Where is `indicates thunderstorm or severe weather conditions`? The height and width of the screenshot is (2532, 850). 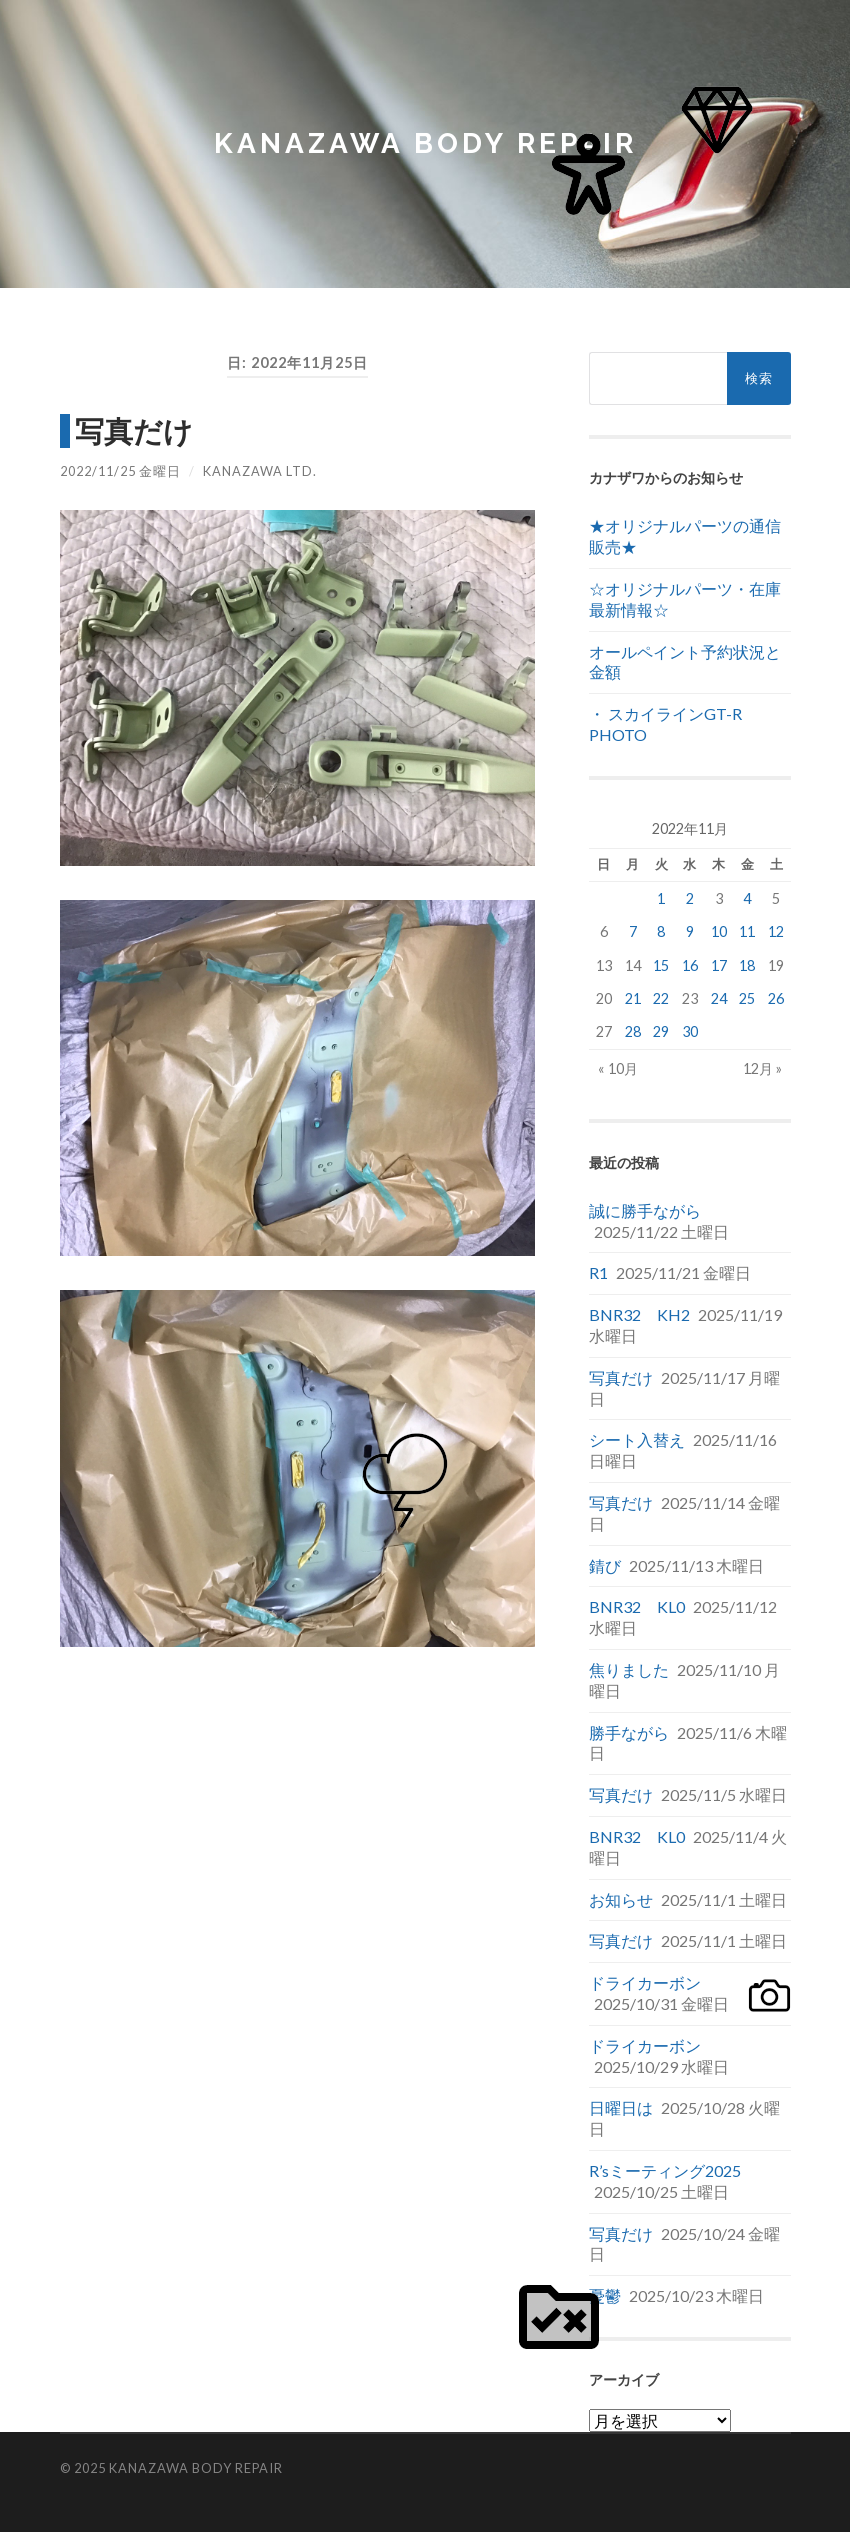
indicates thunderstorm or severe weather conditions is located at coordinates (405, 1479).